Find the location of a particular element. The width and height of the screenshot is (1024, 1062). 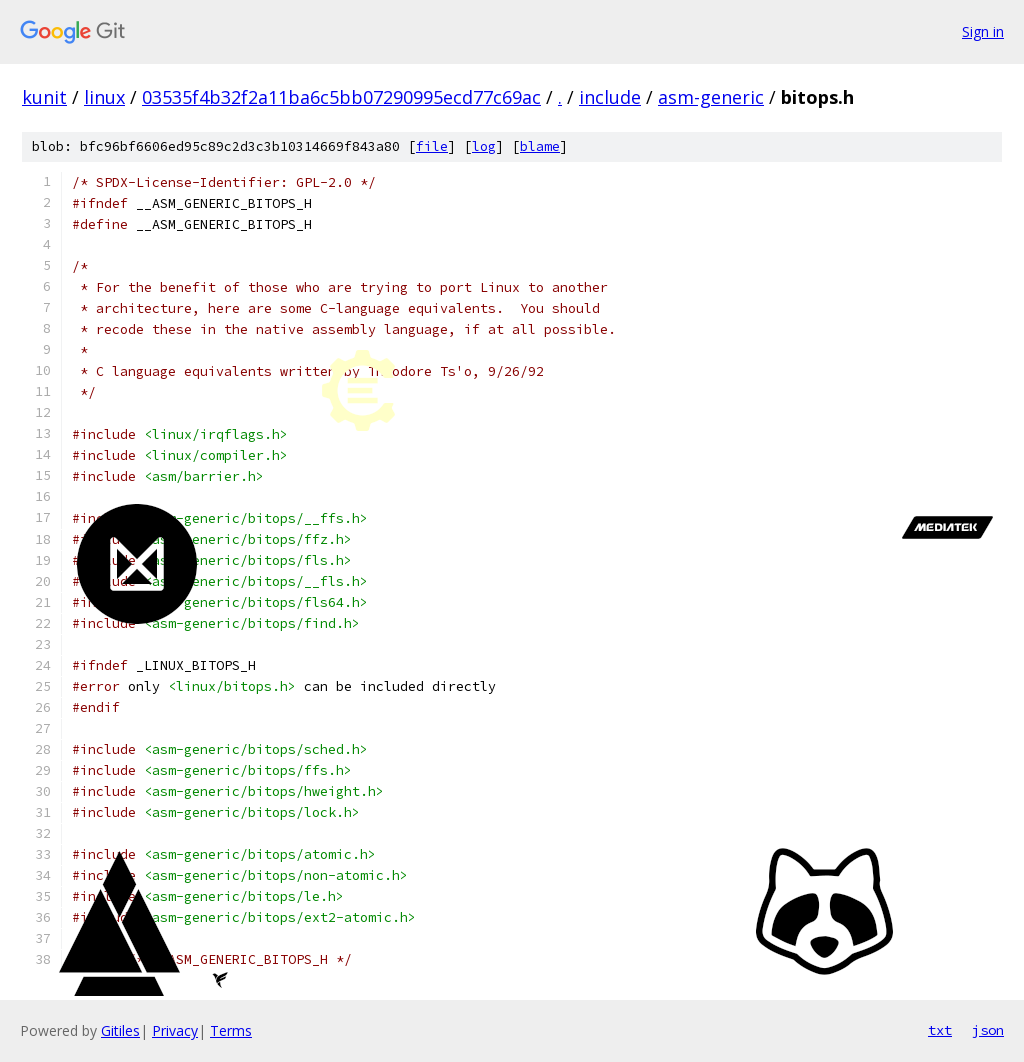

open milanote app is located at coordinates (137, 564).